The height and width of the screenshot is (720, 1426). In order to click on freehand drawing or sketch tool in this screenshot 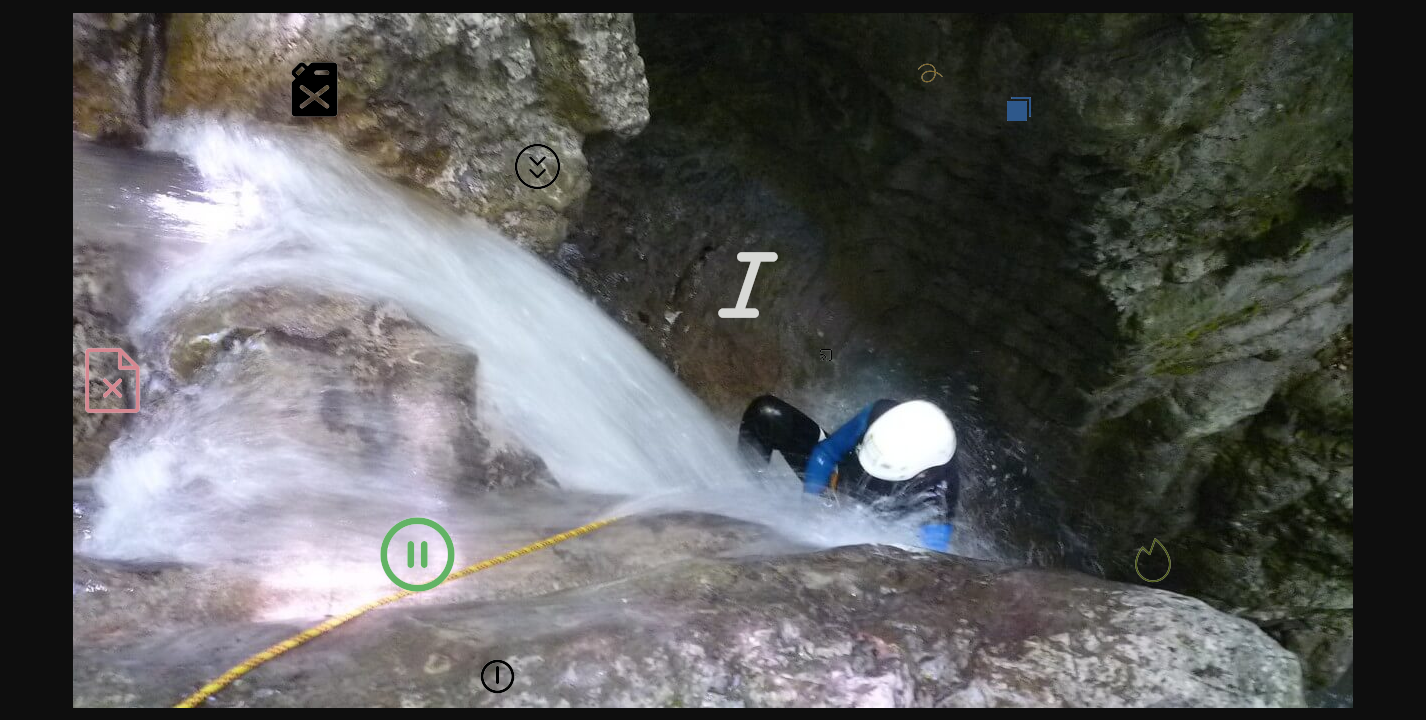, I will do `click(929, 73)`.